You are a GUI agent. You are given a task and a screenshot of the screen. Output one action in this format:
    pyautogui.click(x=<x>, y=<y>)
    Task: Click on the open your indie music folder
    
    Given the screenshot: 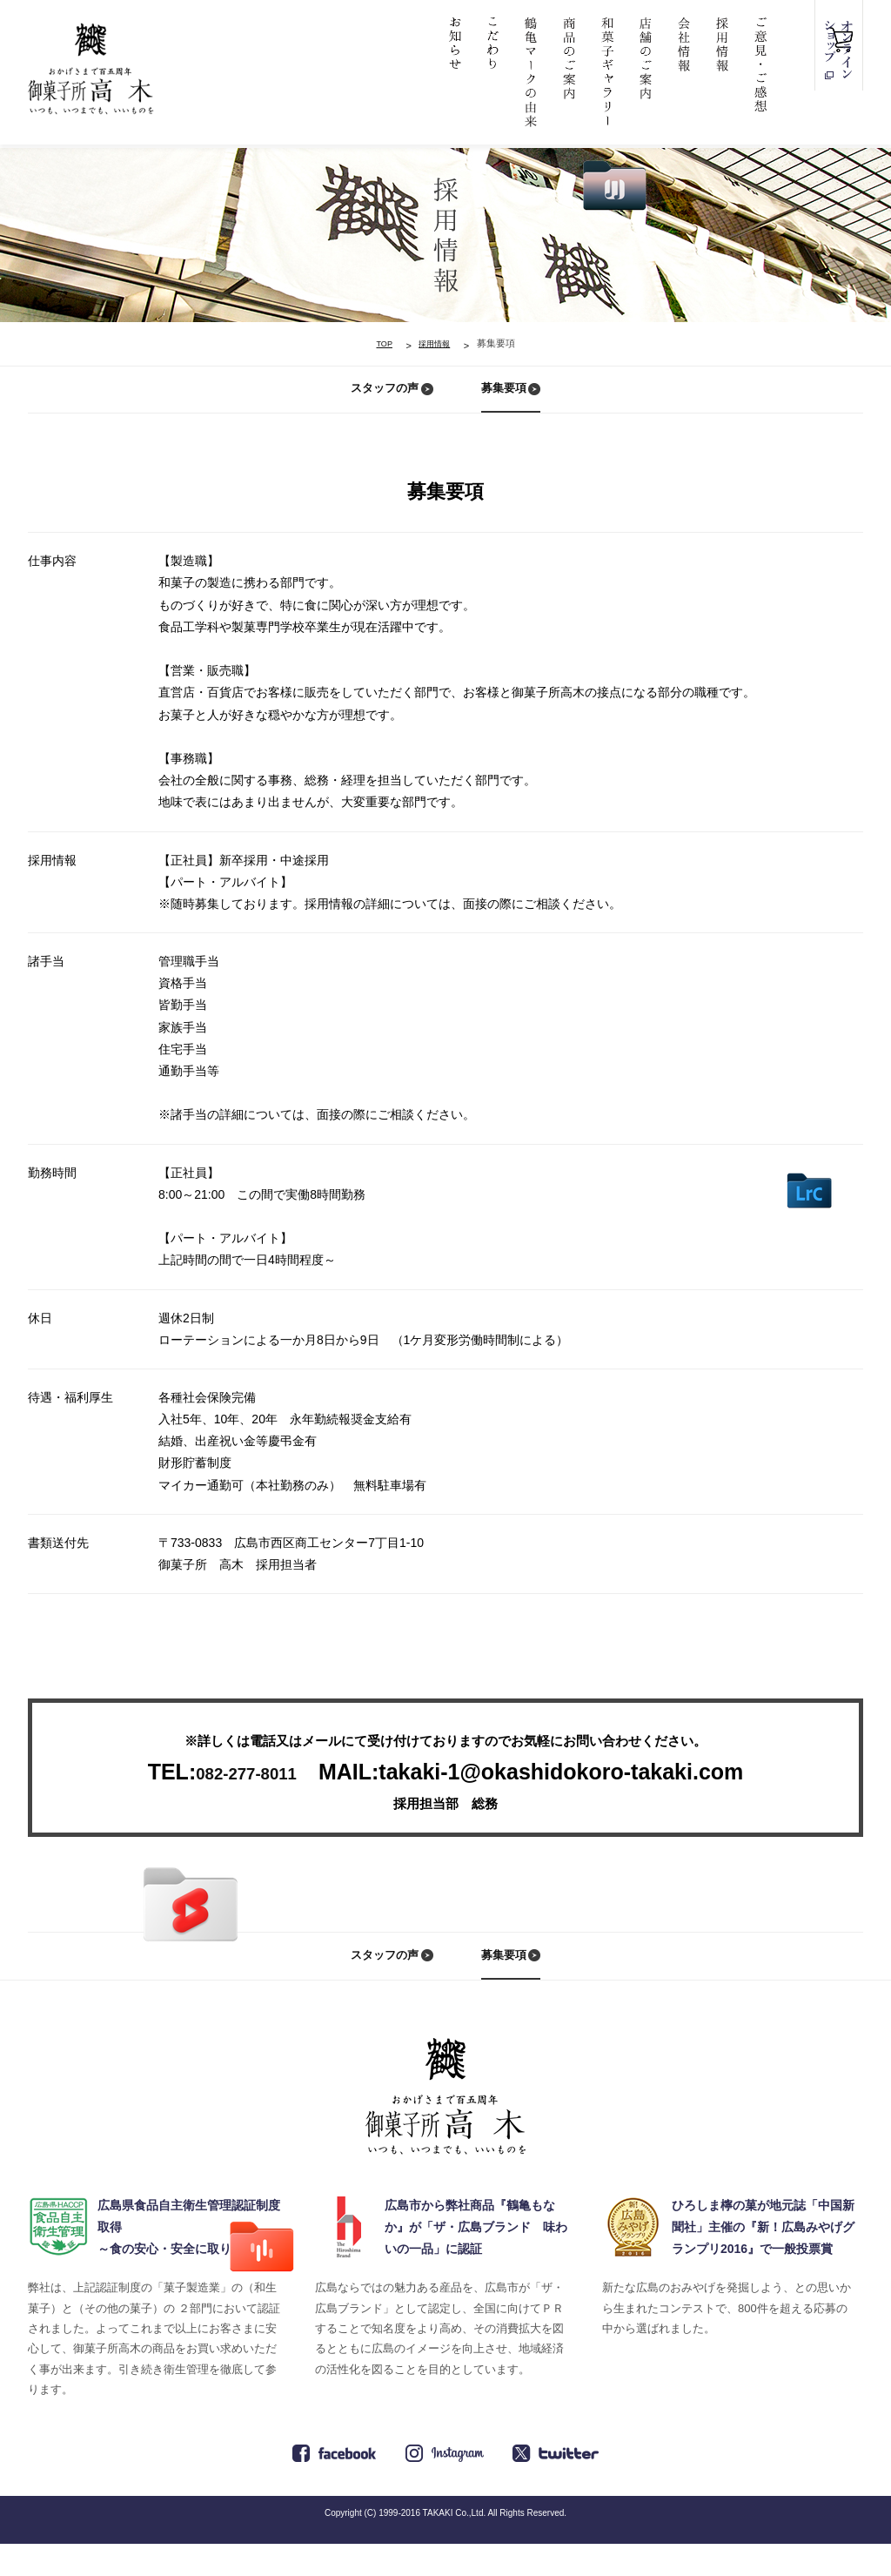 What is the action you would take?
    pyautogui.click(x=614, y=187)
    